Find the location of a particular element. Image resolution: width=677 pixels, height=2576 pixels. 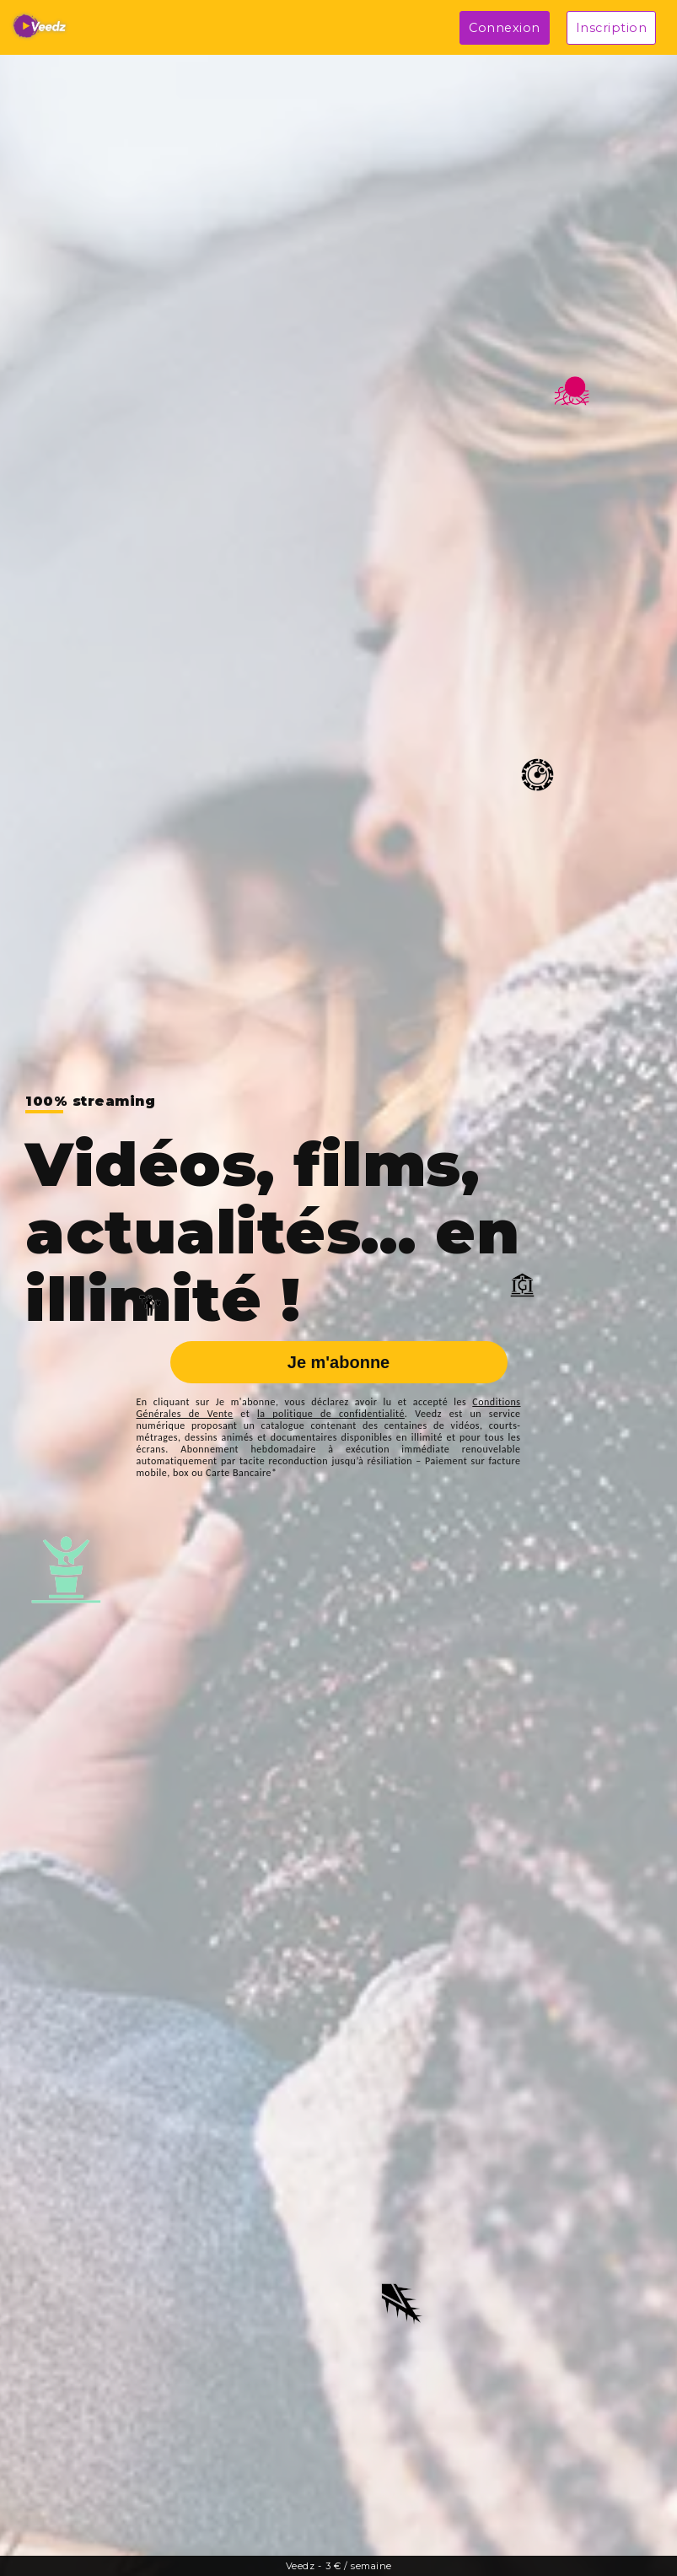

access banking or financial services is located at coordinates (522, 1285).